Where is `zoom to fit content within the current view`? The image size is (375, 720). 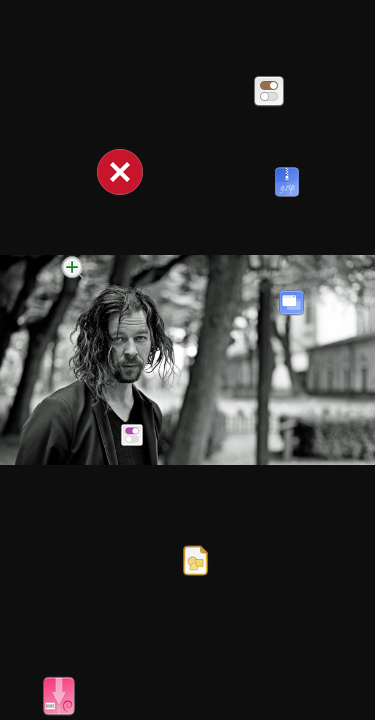
zoom to fit content within the current view is located at coordinates (73, 268).